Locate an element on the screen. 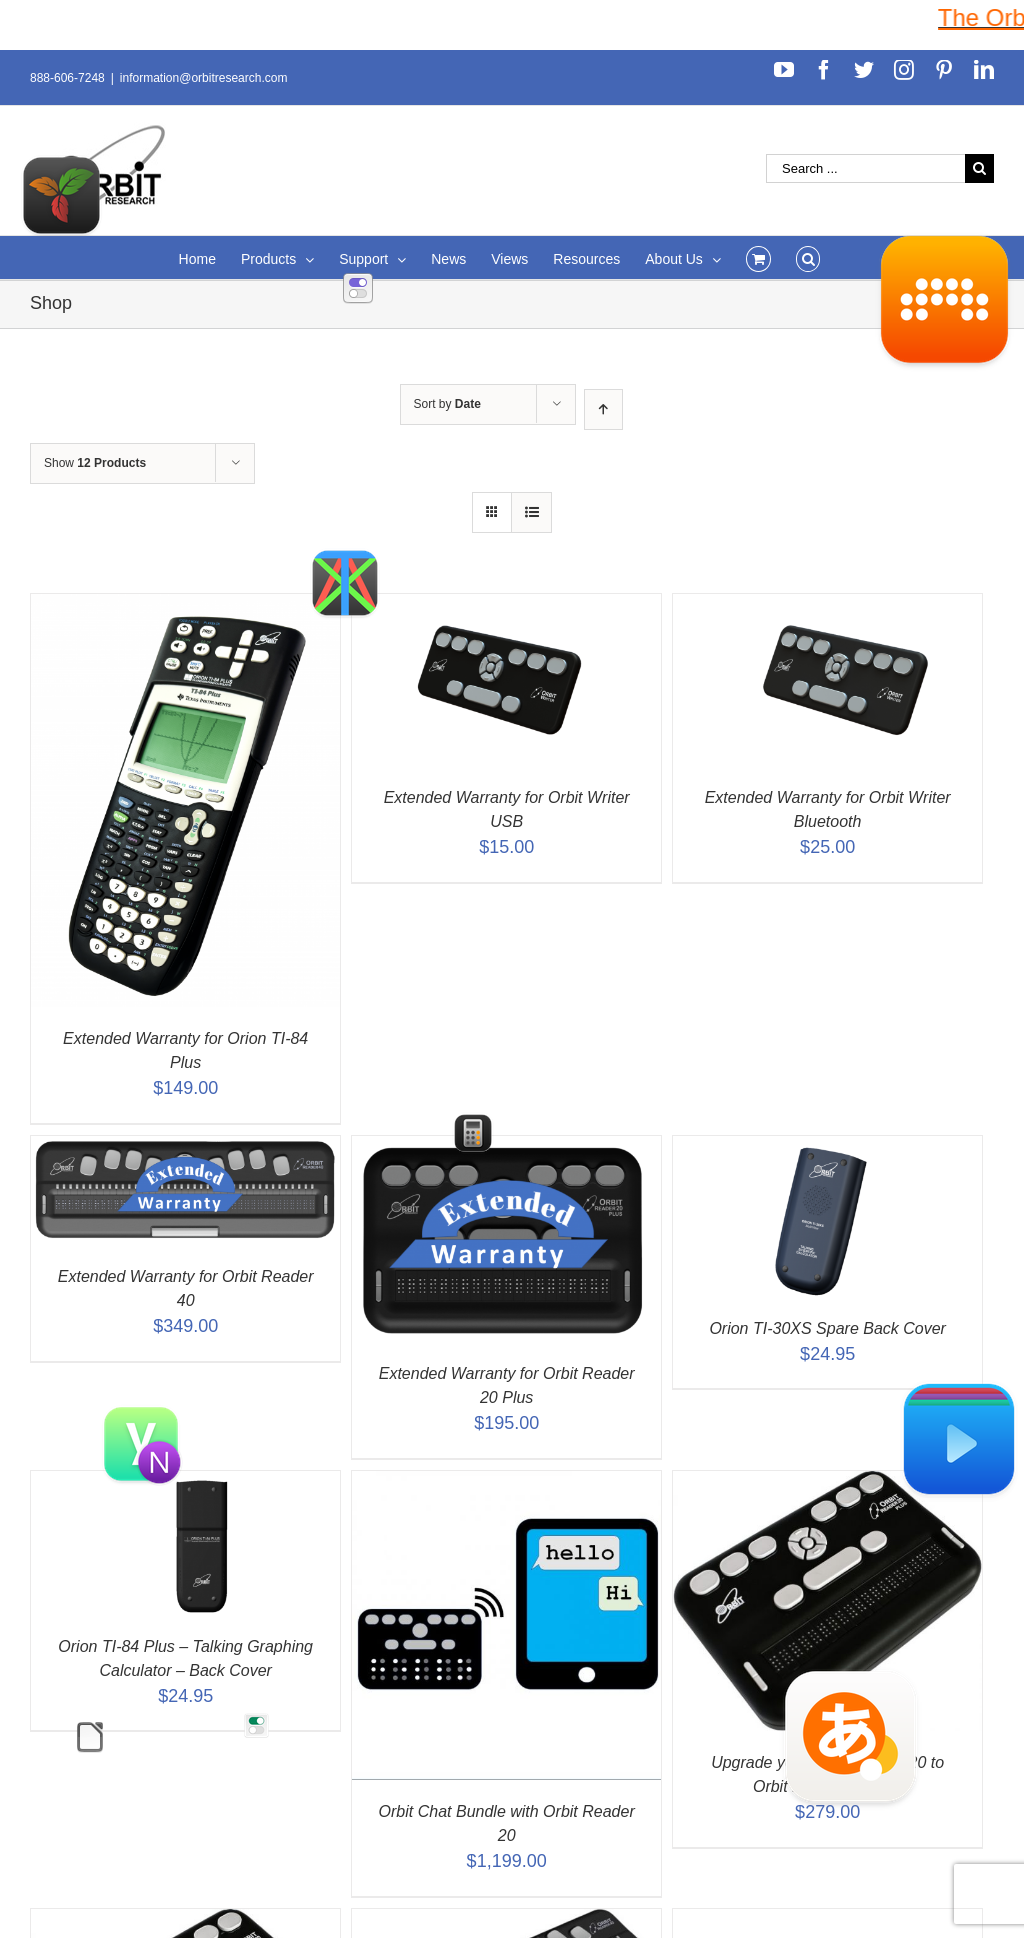  open desktop preferences or settings is located at coordinates (256, 1725).